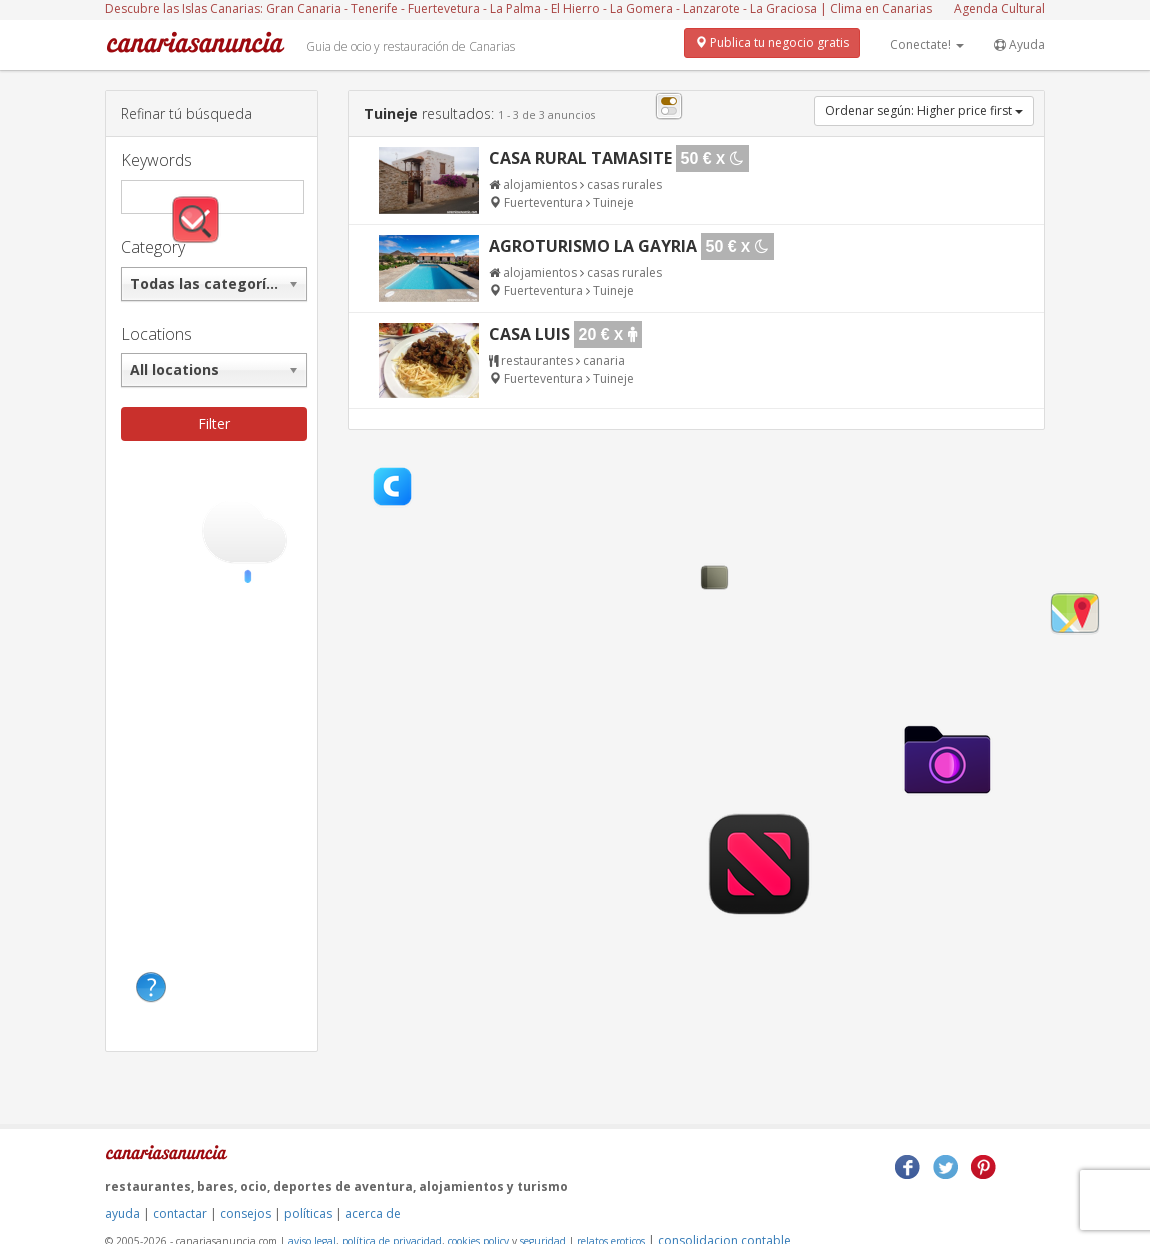  I want to click on access the desktop folder, so click(714, 576).